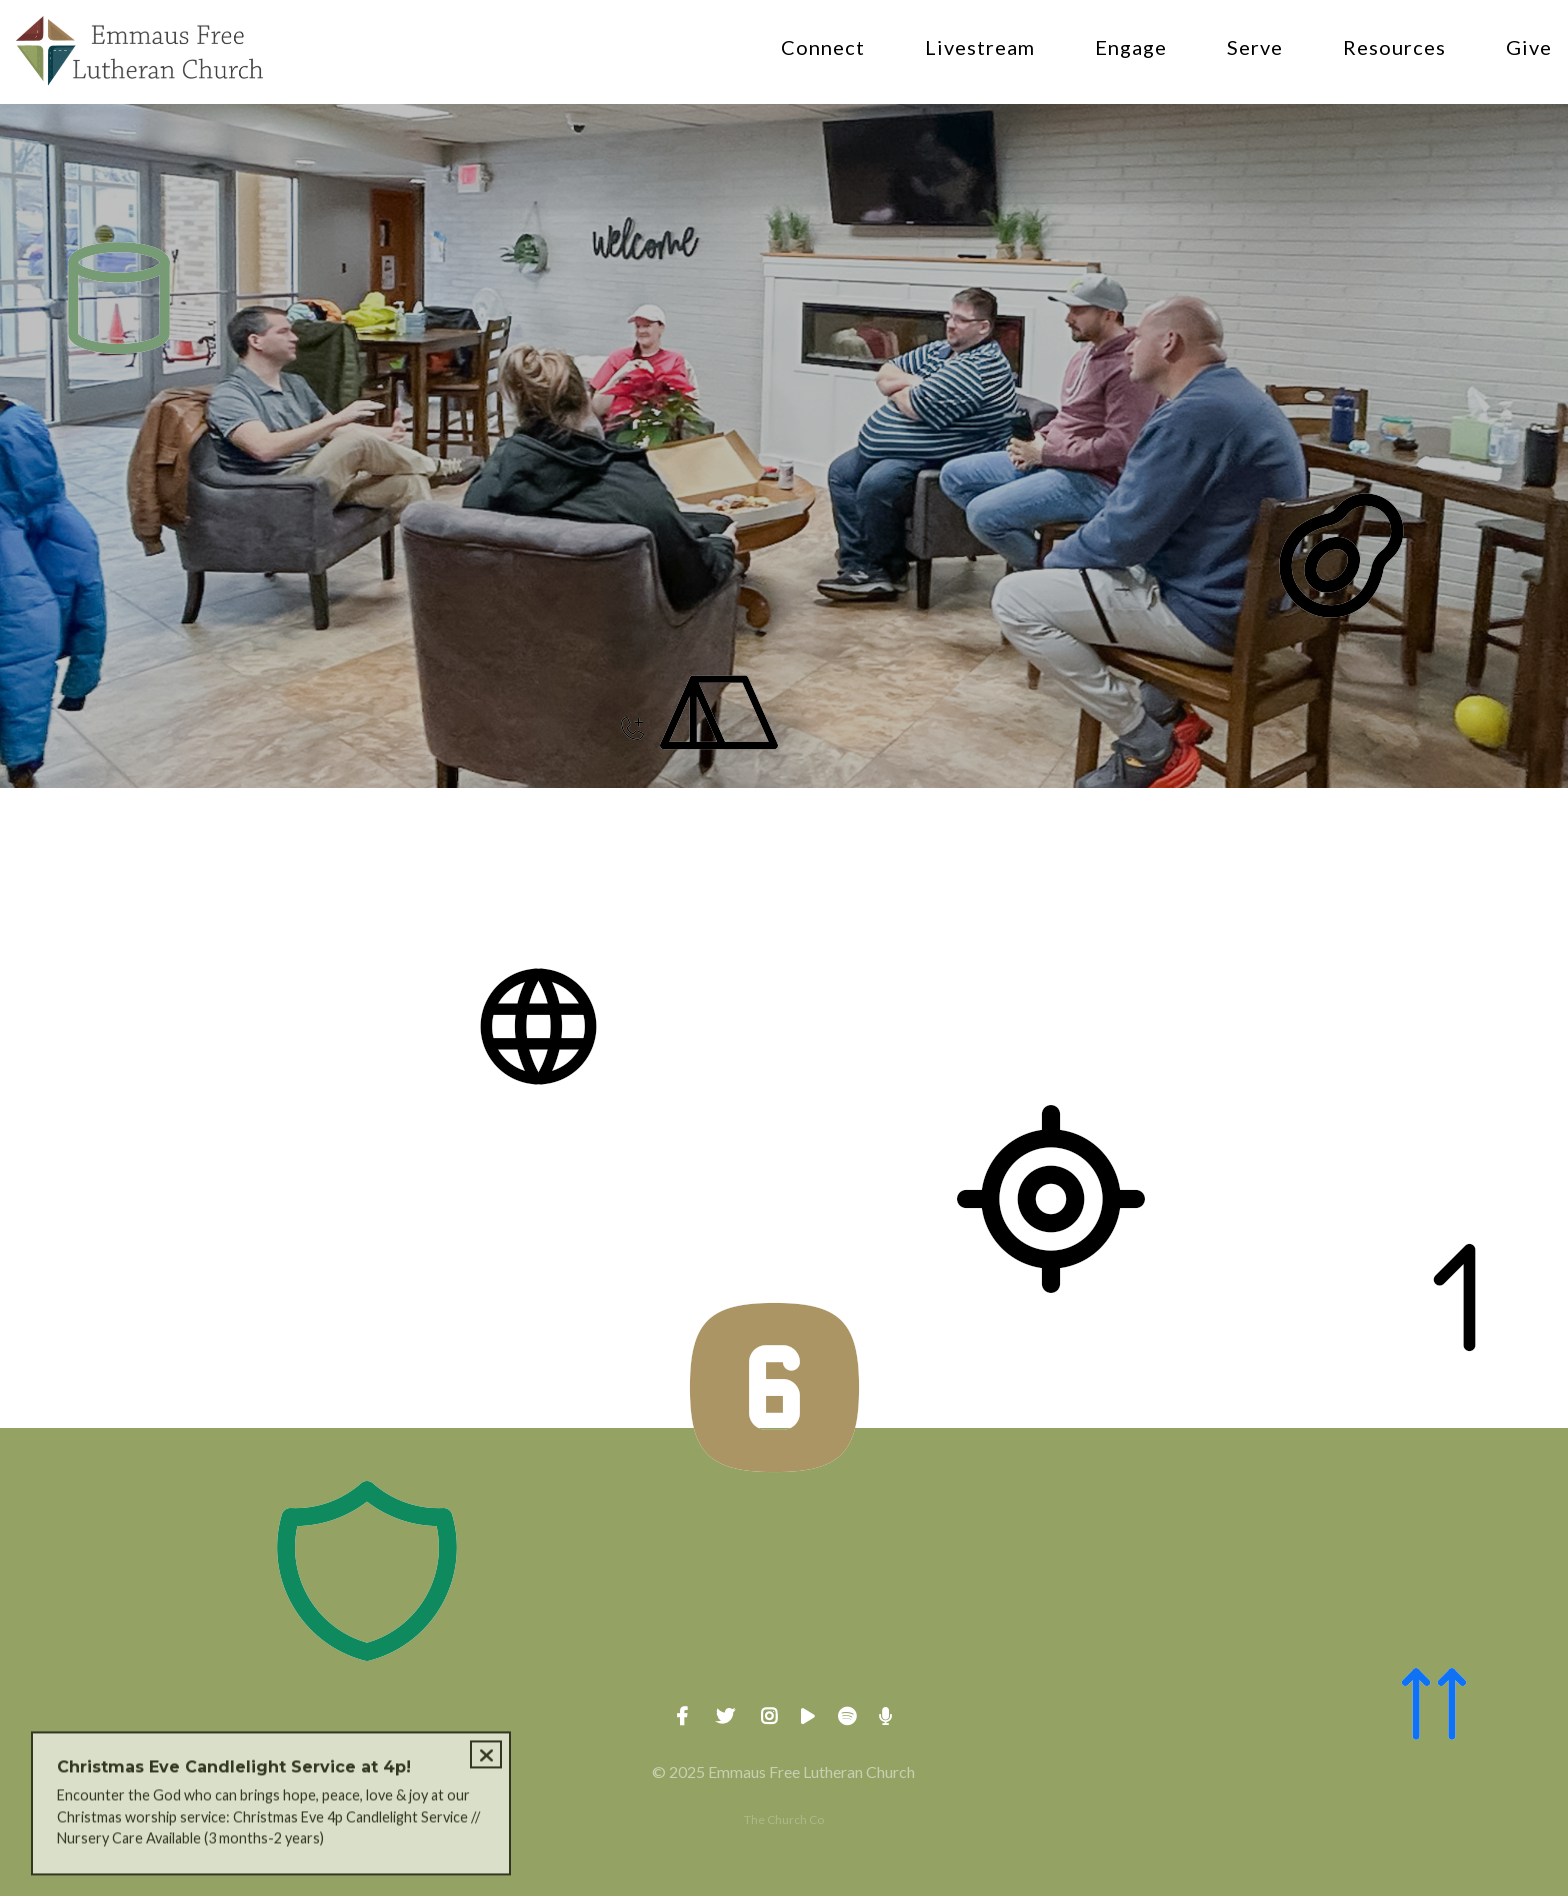  I want to click on switch to global or worldwide view, so click(538, 1026).